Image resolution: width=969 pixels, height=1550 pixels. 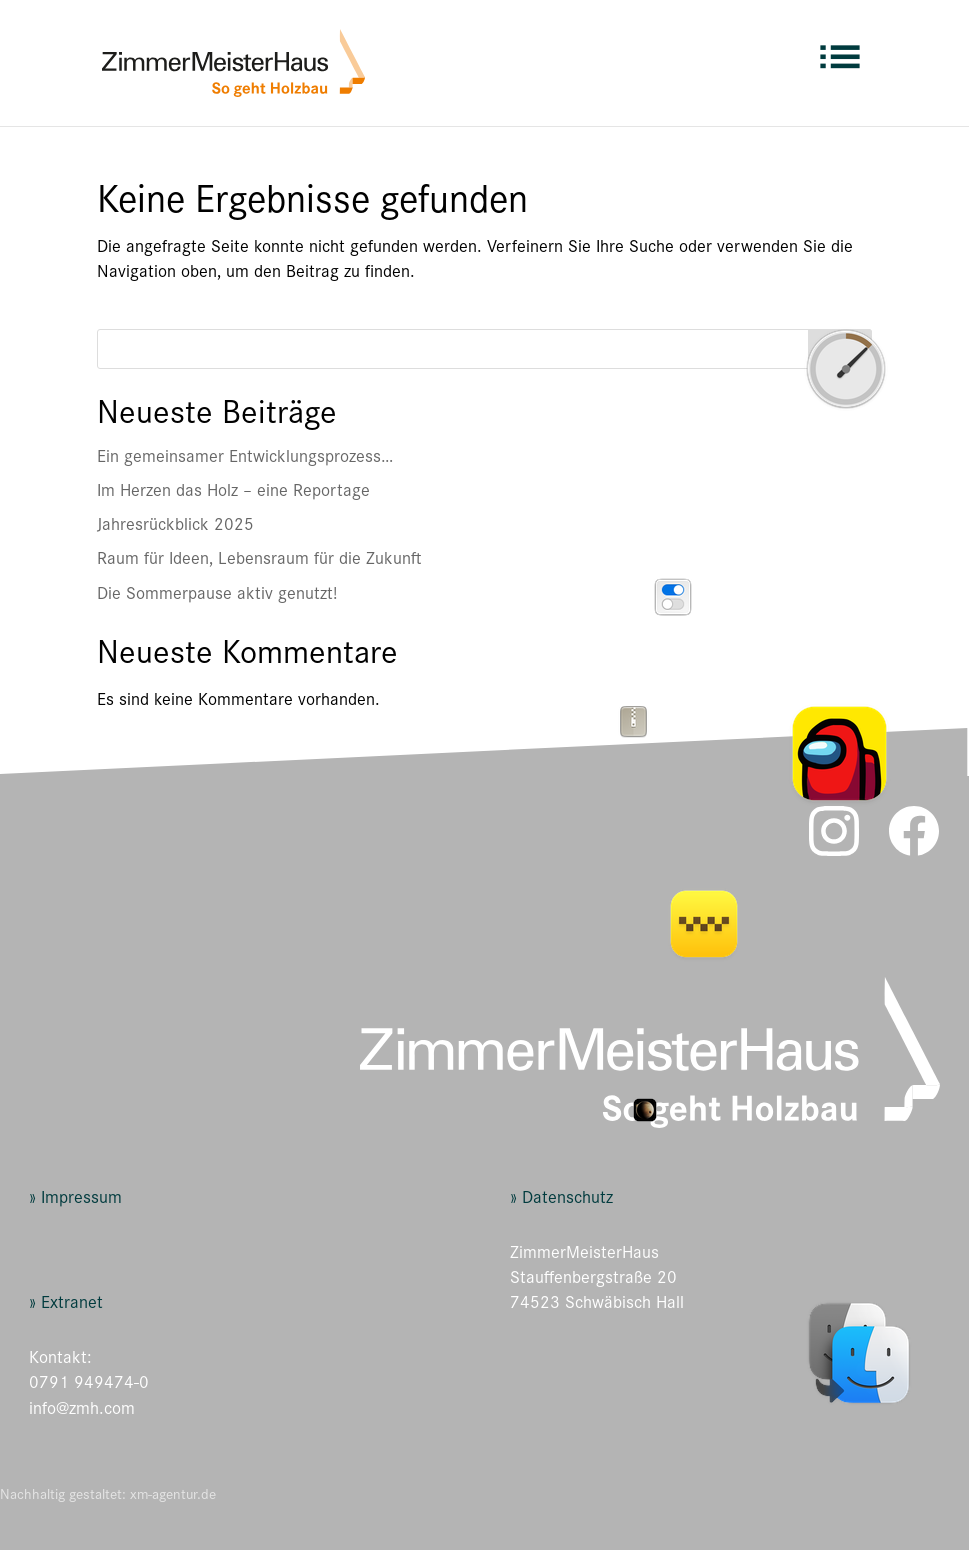 What do you see at coordinates (839, 753) in the screenshot?
I see `launch Among Us game` at bounding box center [839, 753].